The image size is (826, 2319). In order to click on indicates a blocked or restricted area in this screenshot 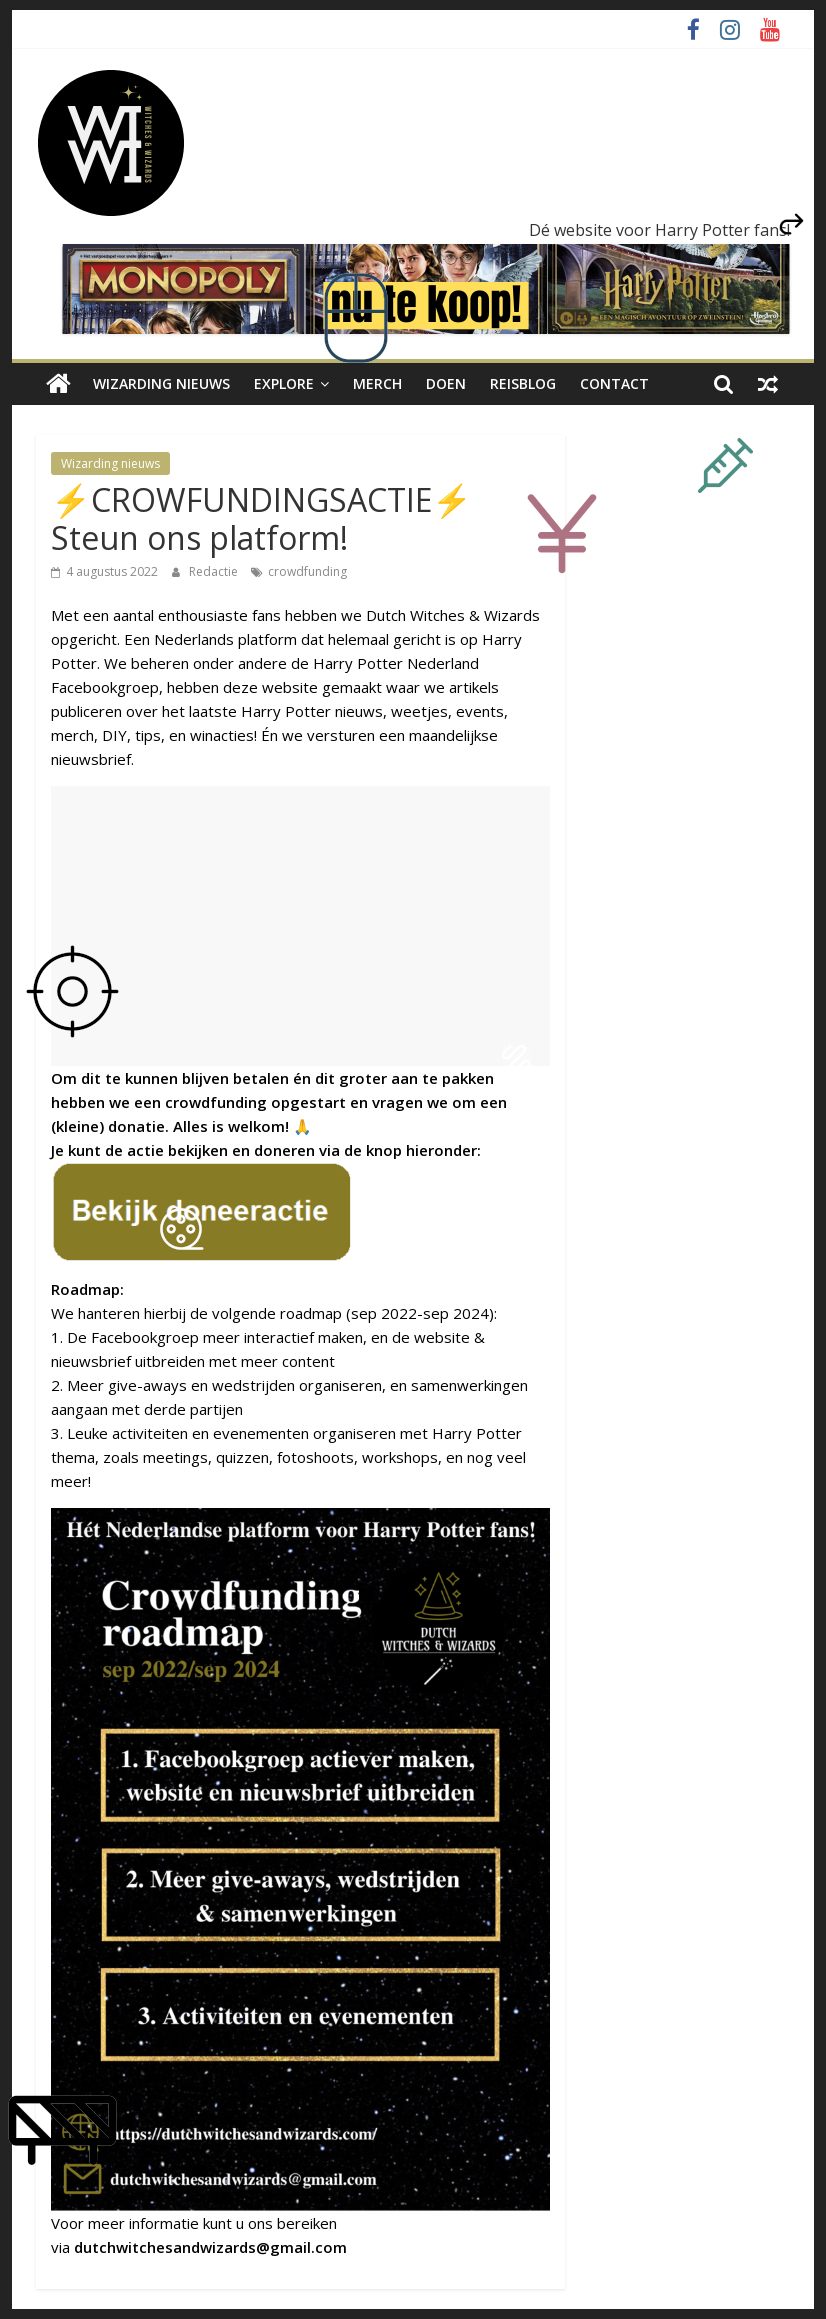, I will do `click(62, 2126)`.